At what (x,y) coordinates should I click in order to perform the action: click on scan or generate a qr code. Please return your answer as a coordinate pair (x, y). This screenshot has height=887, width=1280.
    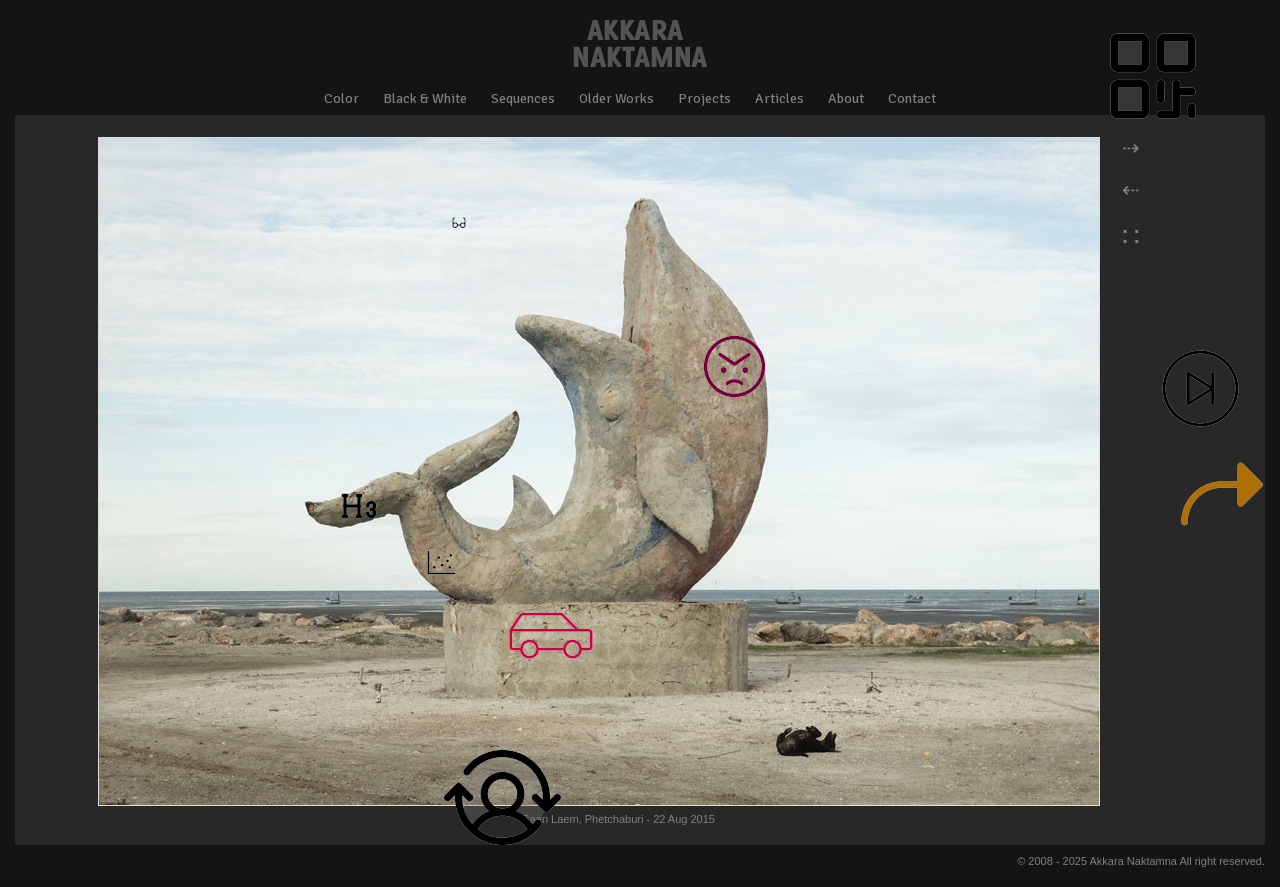
    Looking at the image, I should click on (1153, 76).